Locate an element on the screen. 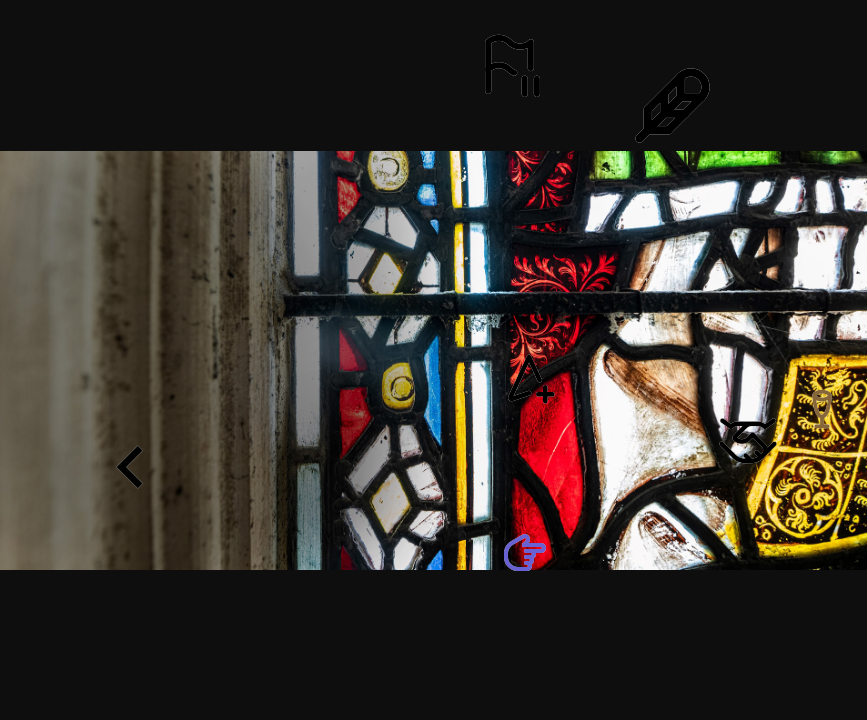  navigate to the next item or step is located at coordinates (524, 553).